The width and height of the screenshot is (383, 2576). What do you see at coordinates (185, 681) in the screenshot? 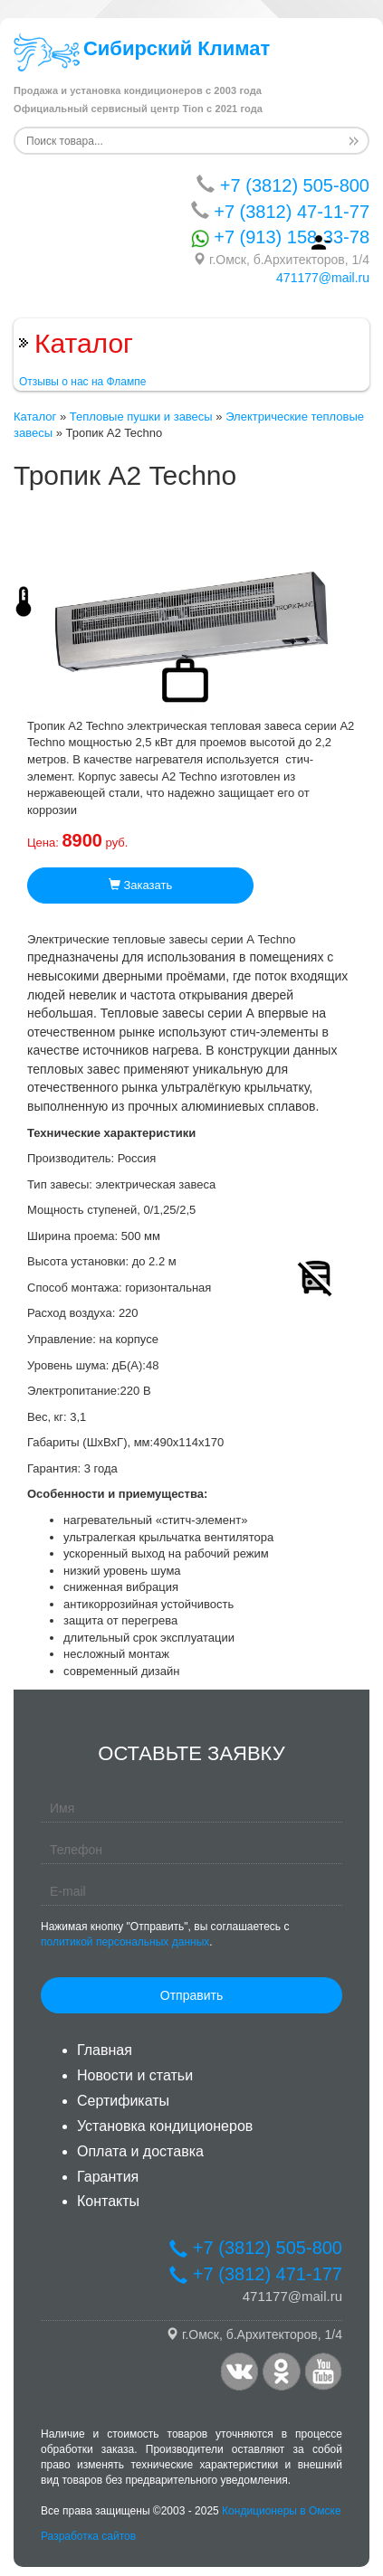
I see `view work or job-related content` at bounding box center [185, 681].